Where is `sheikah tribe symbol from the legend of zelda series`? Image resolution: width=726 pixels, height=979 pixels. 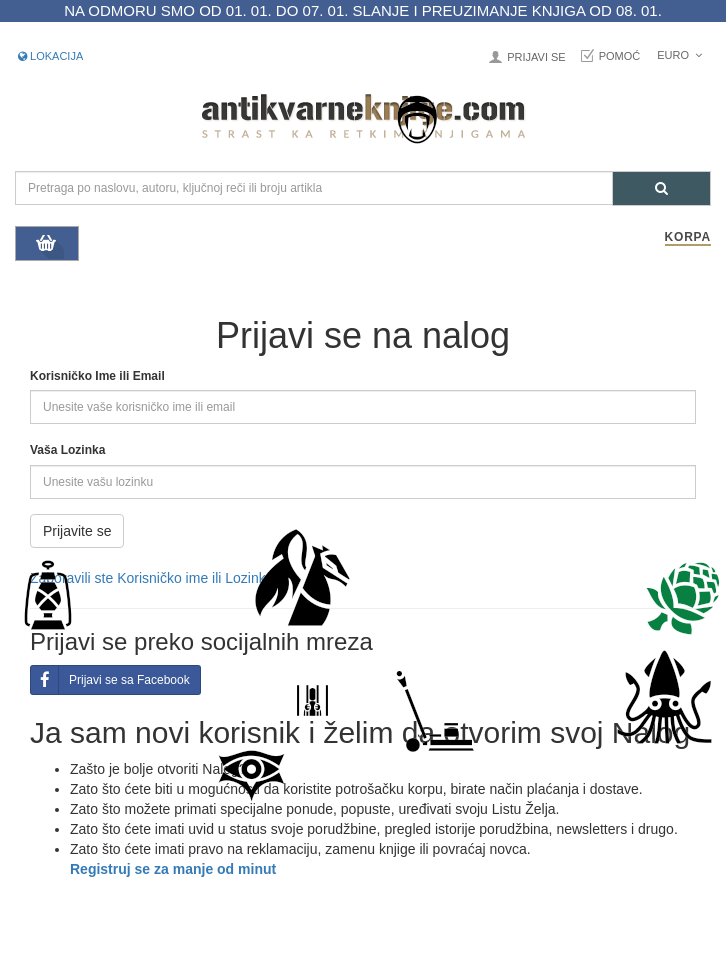
sheikah tribe symbol from the legend of zelda series is located at coordinates (251, 772).